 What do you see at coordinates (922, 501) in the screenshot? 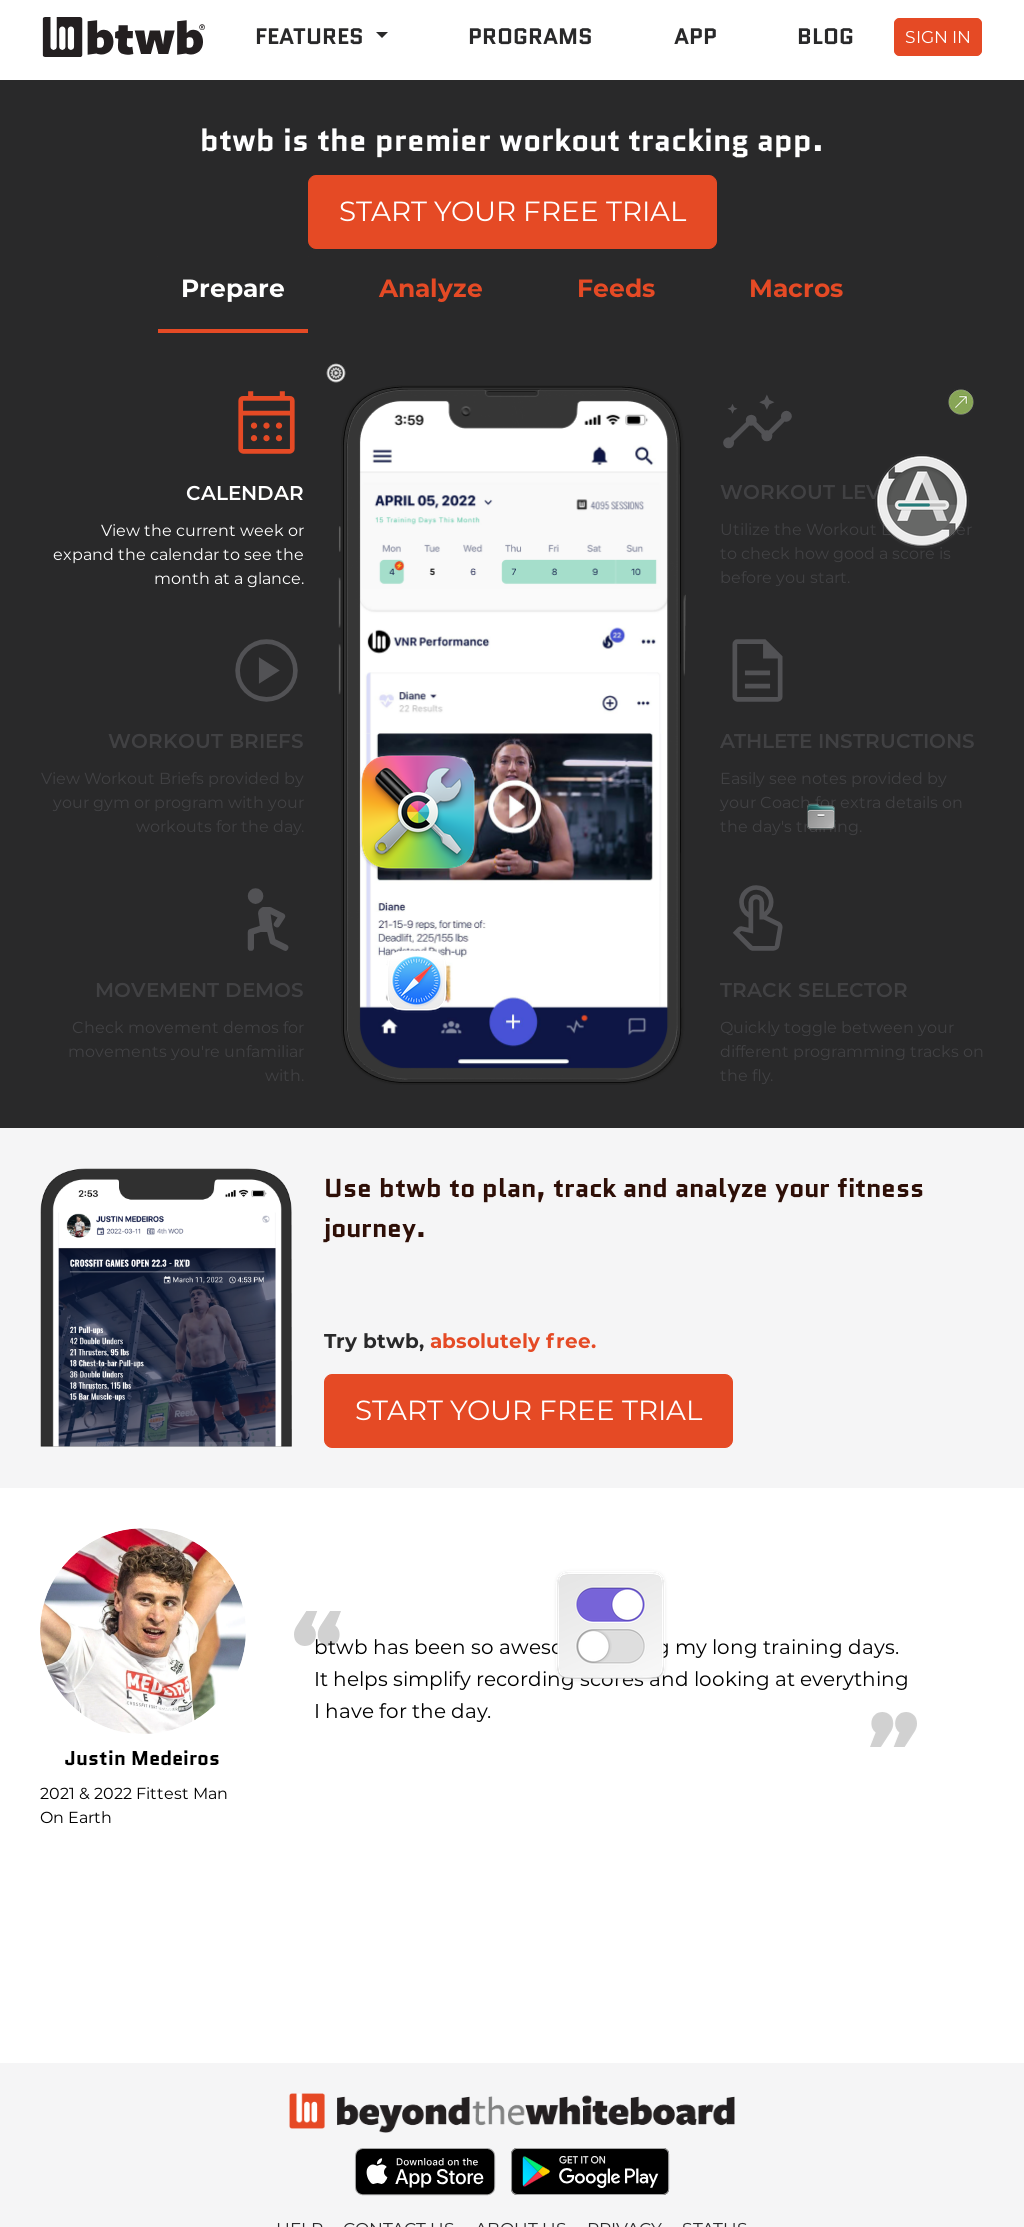
I see `open the software update manager` at bounding box center [922, 501].